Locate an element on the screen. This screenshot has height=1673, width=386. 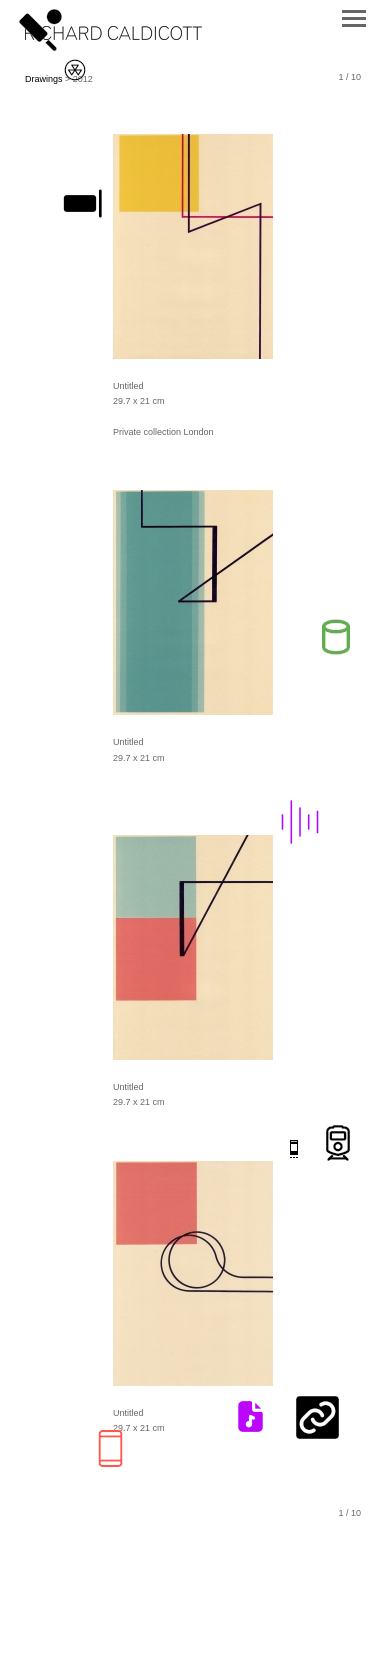
fallout shelter location indicator is located at coordinates (75, 70).